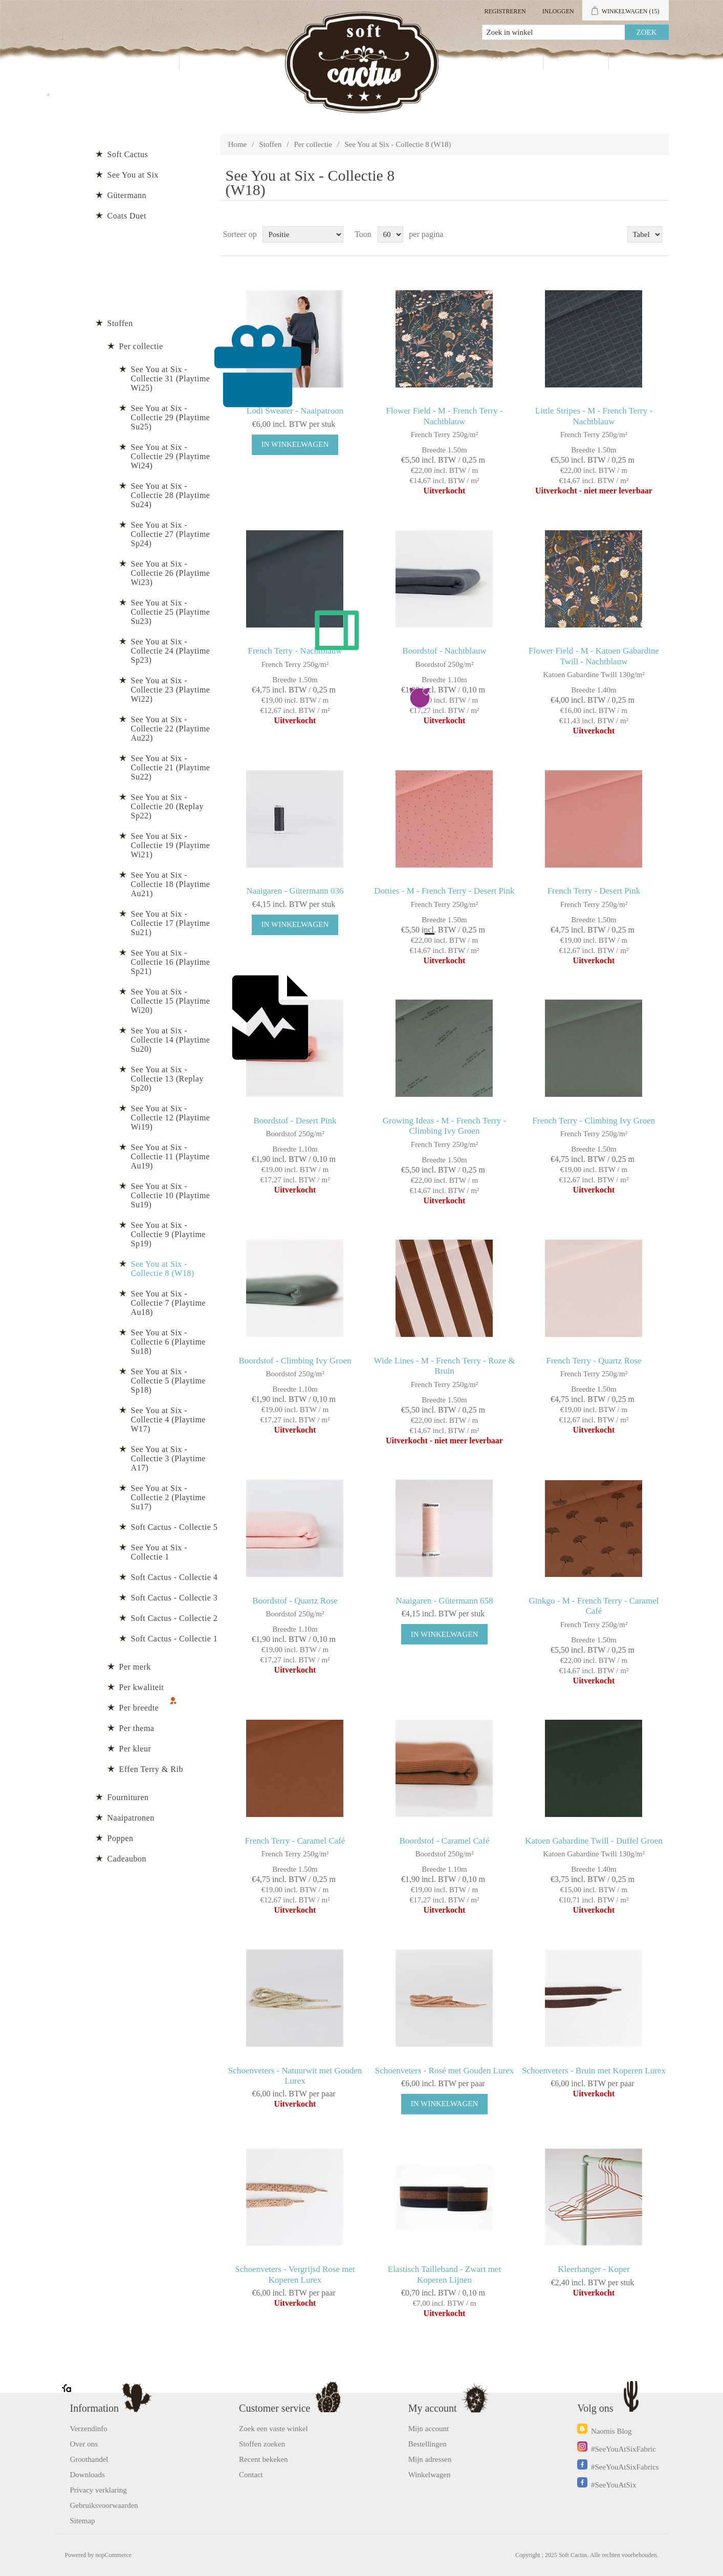 The image size is (723, 2576). What do you see at coordinates (420, 698) in the screenshot?
I see `freebsd operating system logo` at bounding box center [420, 698].